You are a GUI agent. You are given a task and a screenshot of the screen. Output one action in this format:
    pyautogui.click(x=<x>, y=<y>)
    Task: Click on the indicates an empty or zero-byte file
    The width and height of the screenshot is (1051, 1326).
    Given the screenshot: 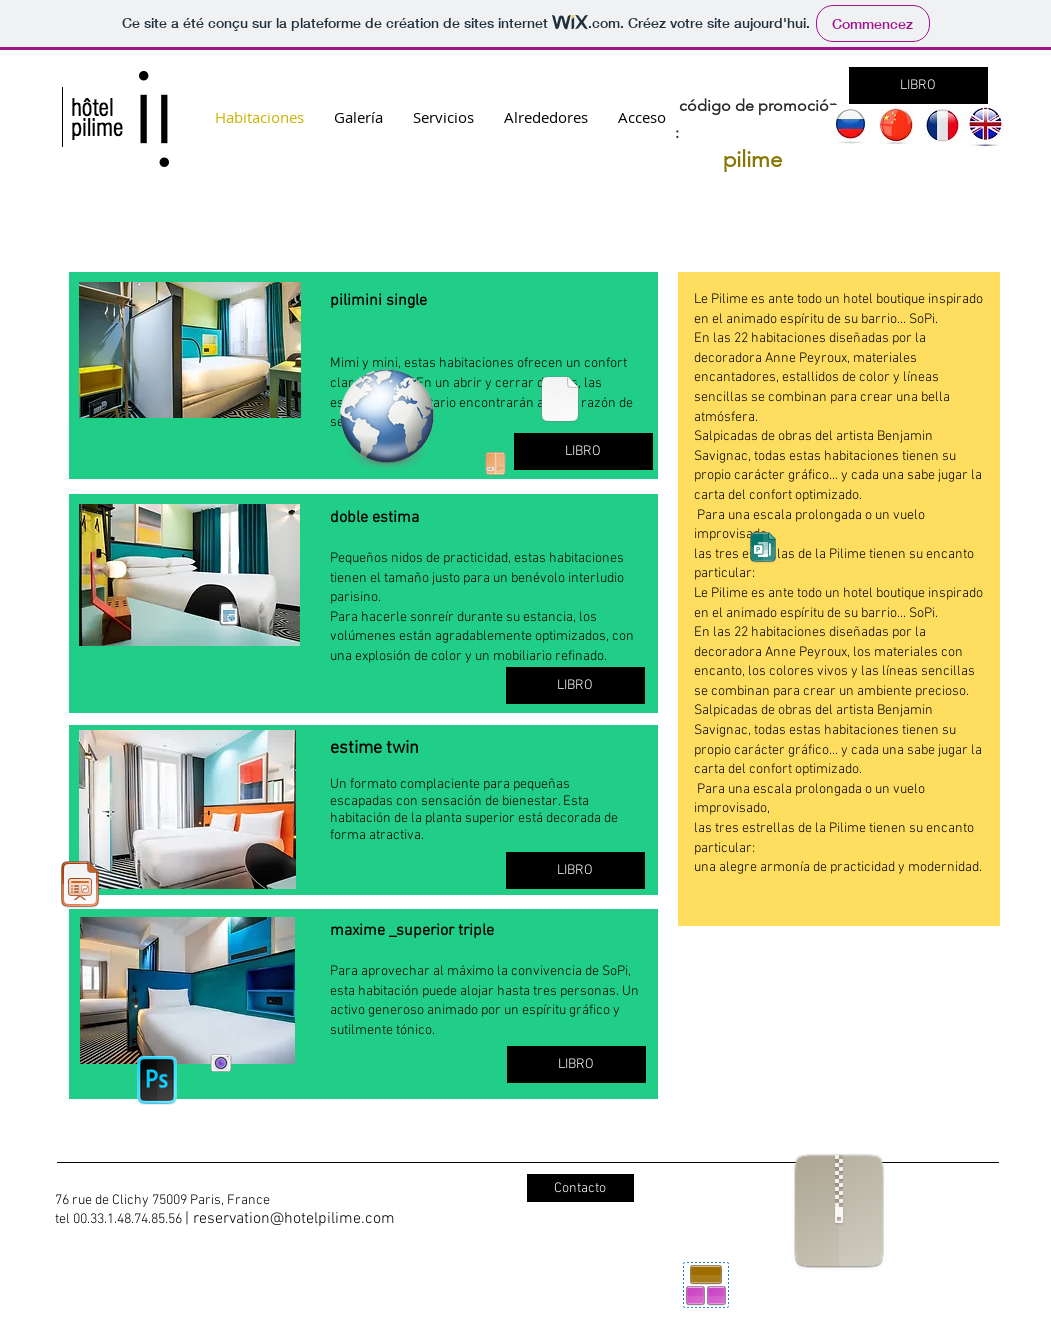 What is the action you would take?
    pyautogui.click(x=560, y=399)
    